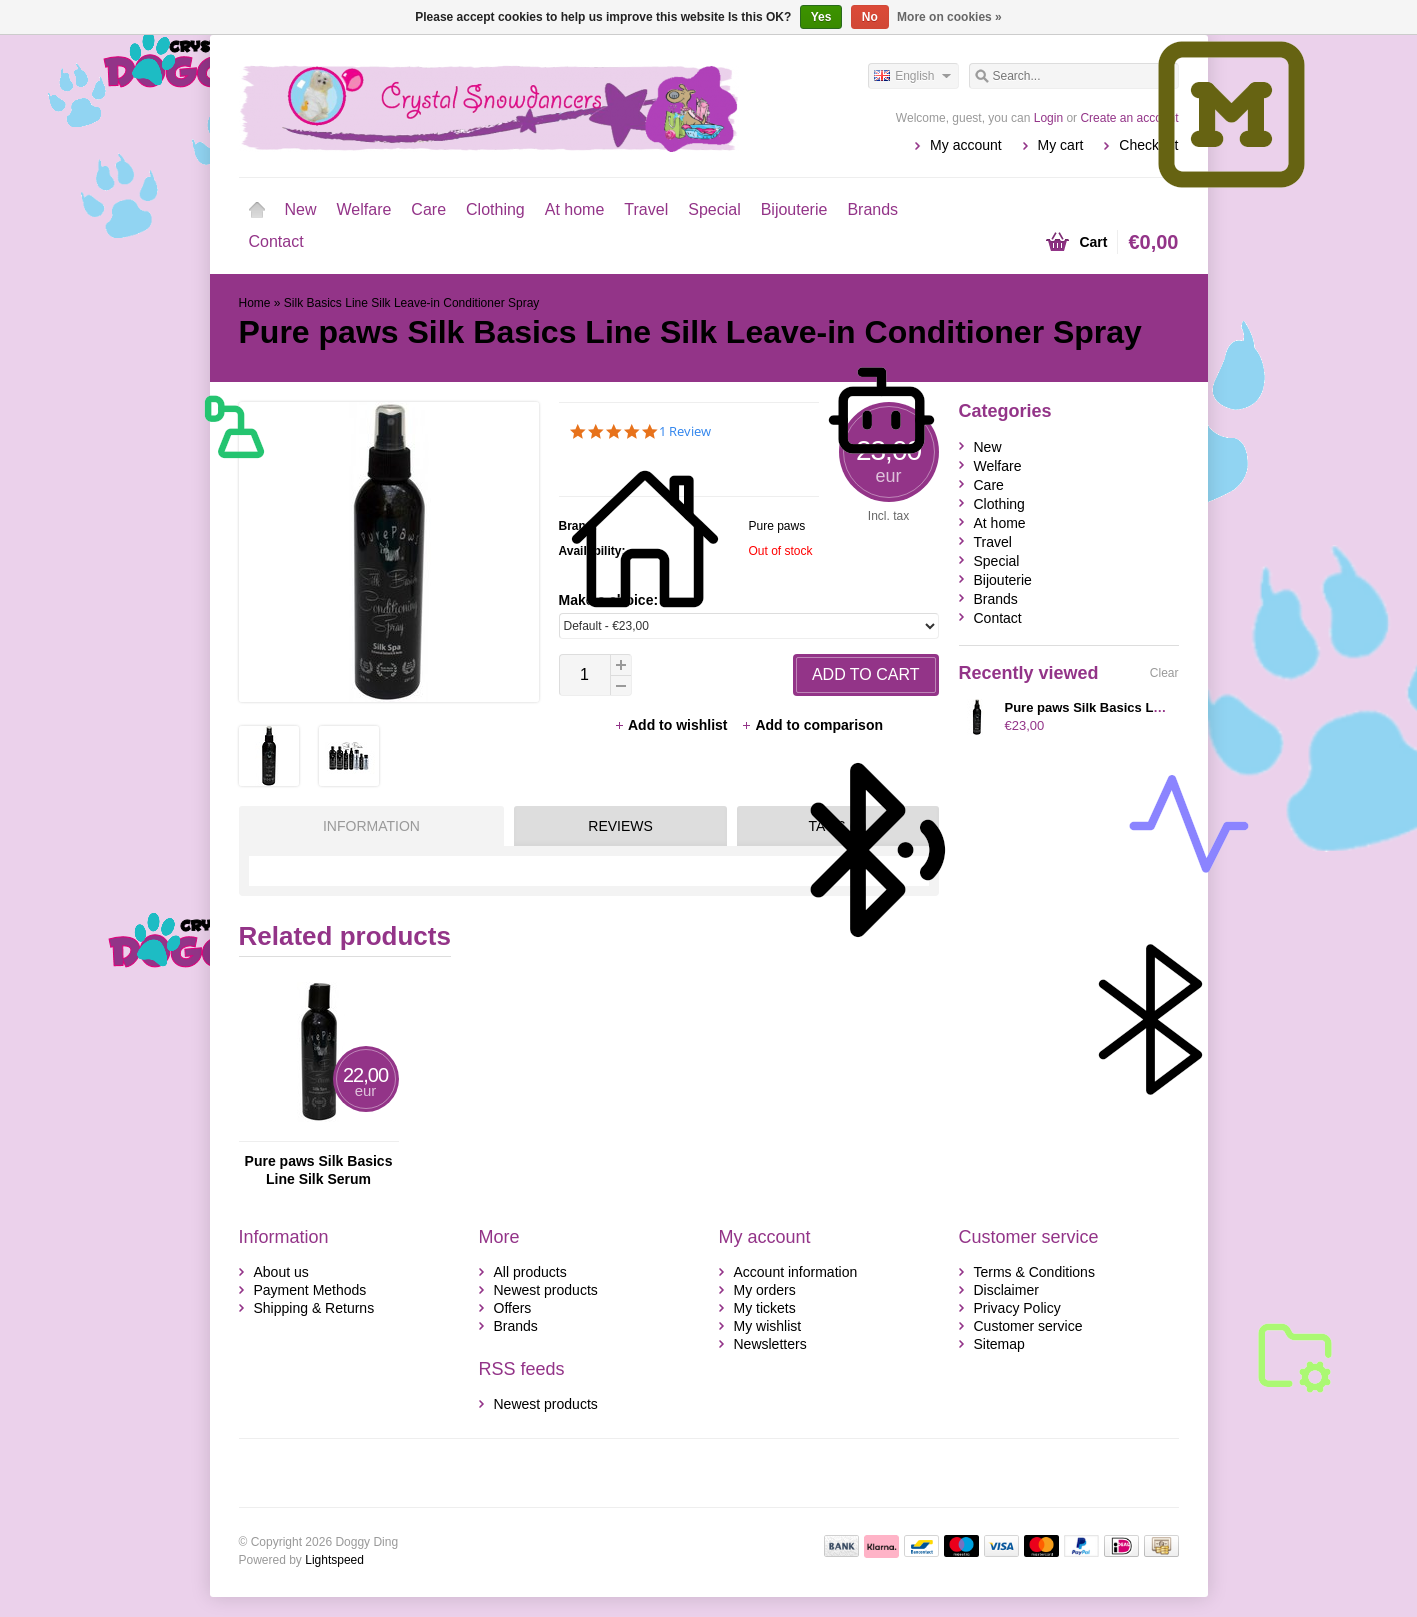  What do you see at coordinates (234, 428) in the screenshot?
I see `toggle wall lamp or sconce lighting` at bounding box center [234, 428].